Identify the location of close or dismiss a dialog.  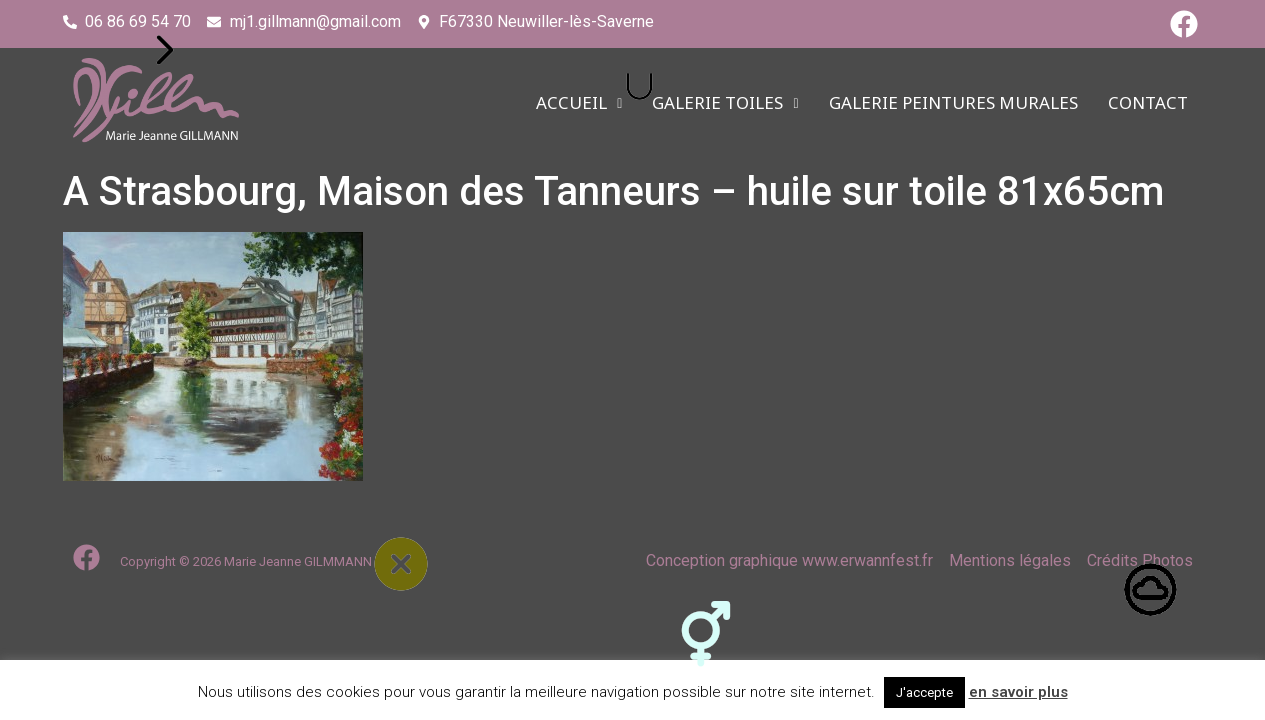
(401, 564).